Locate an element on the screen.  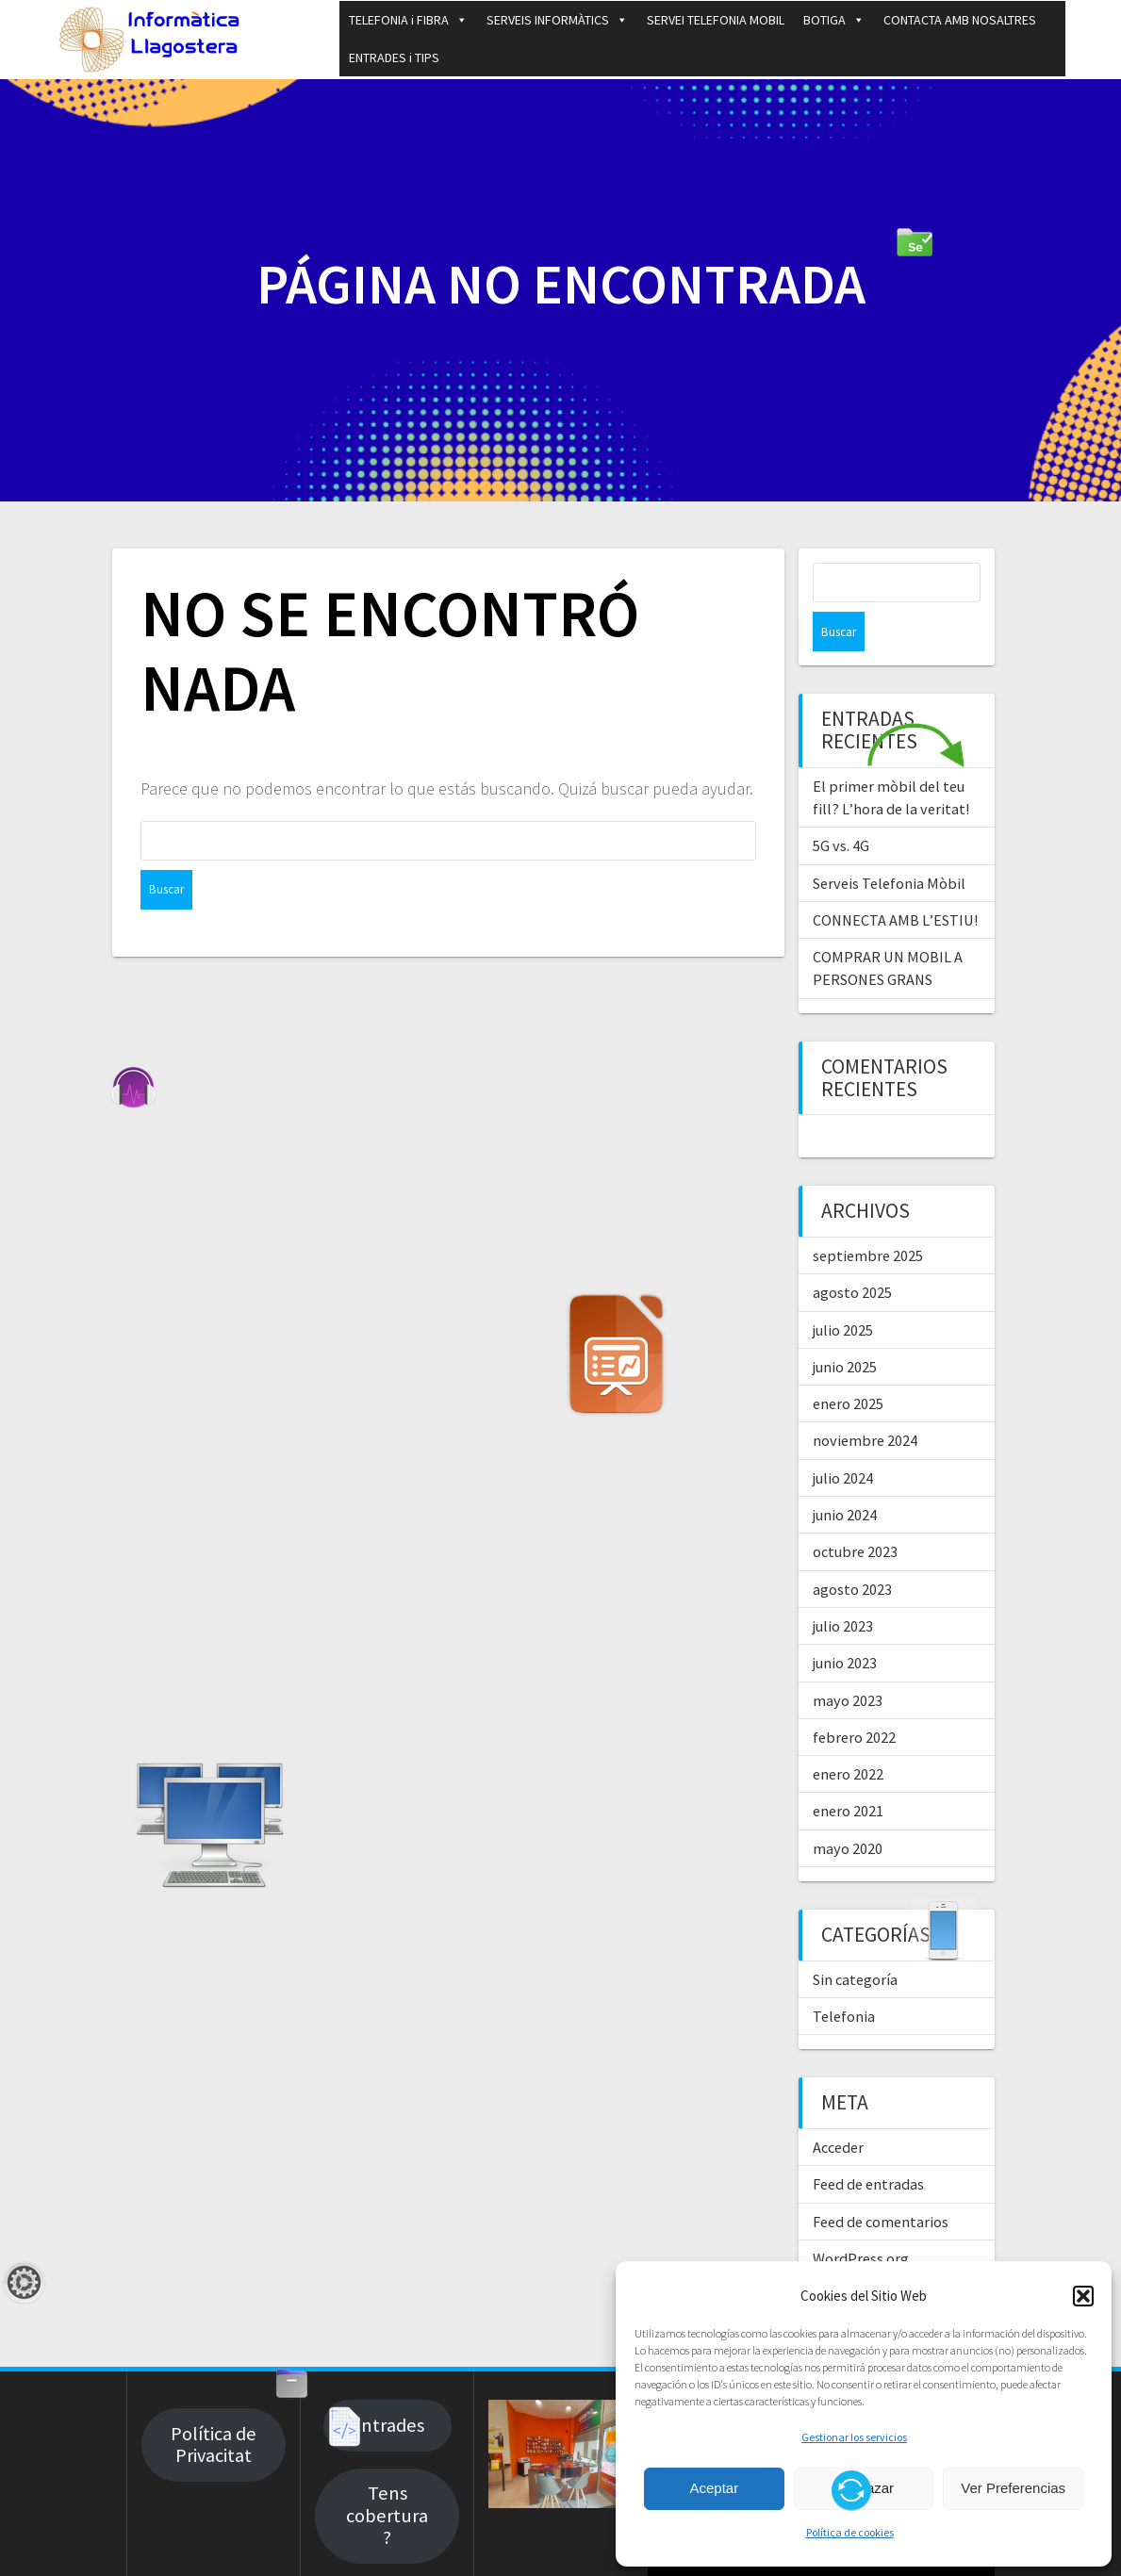
an html template file is located at coordinates (344, 2426).